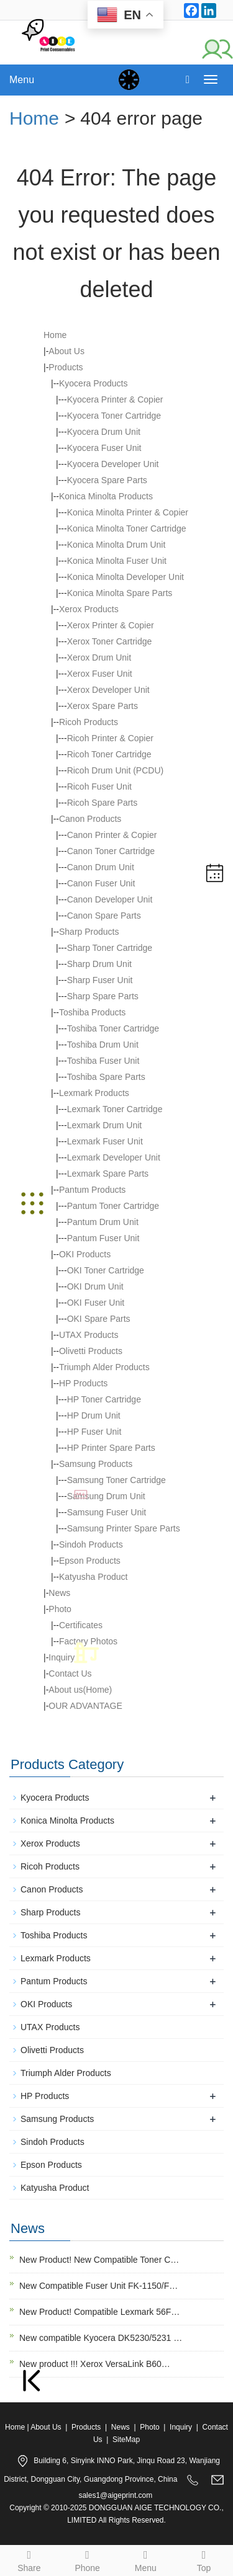 The image size is (233, 2576). I want to click on view calendar events, so click(214, 873).